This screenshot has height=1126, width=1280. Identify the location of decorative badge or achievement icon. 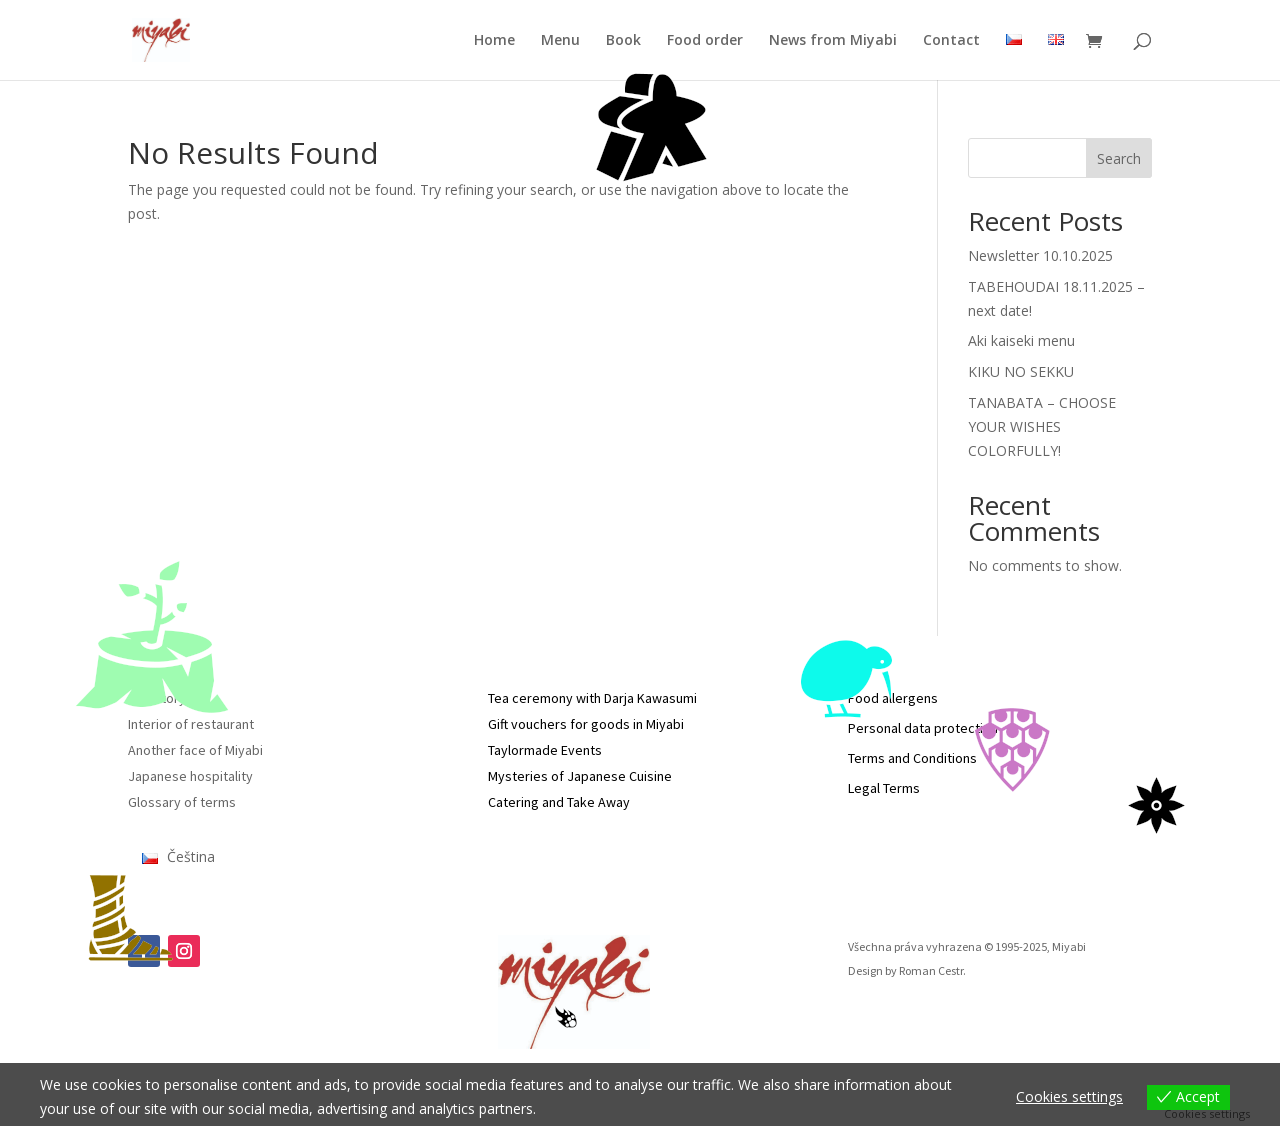
(1156, 805).